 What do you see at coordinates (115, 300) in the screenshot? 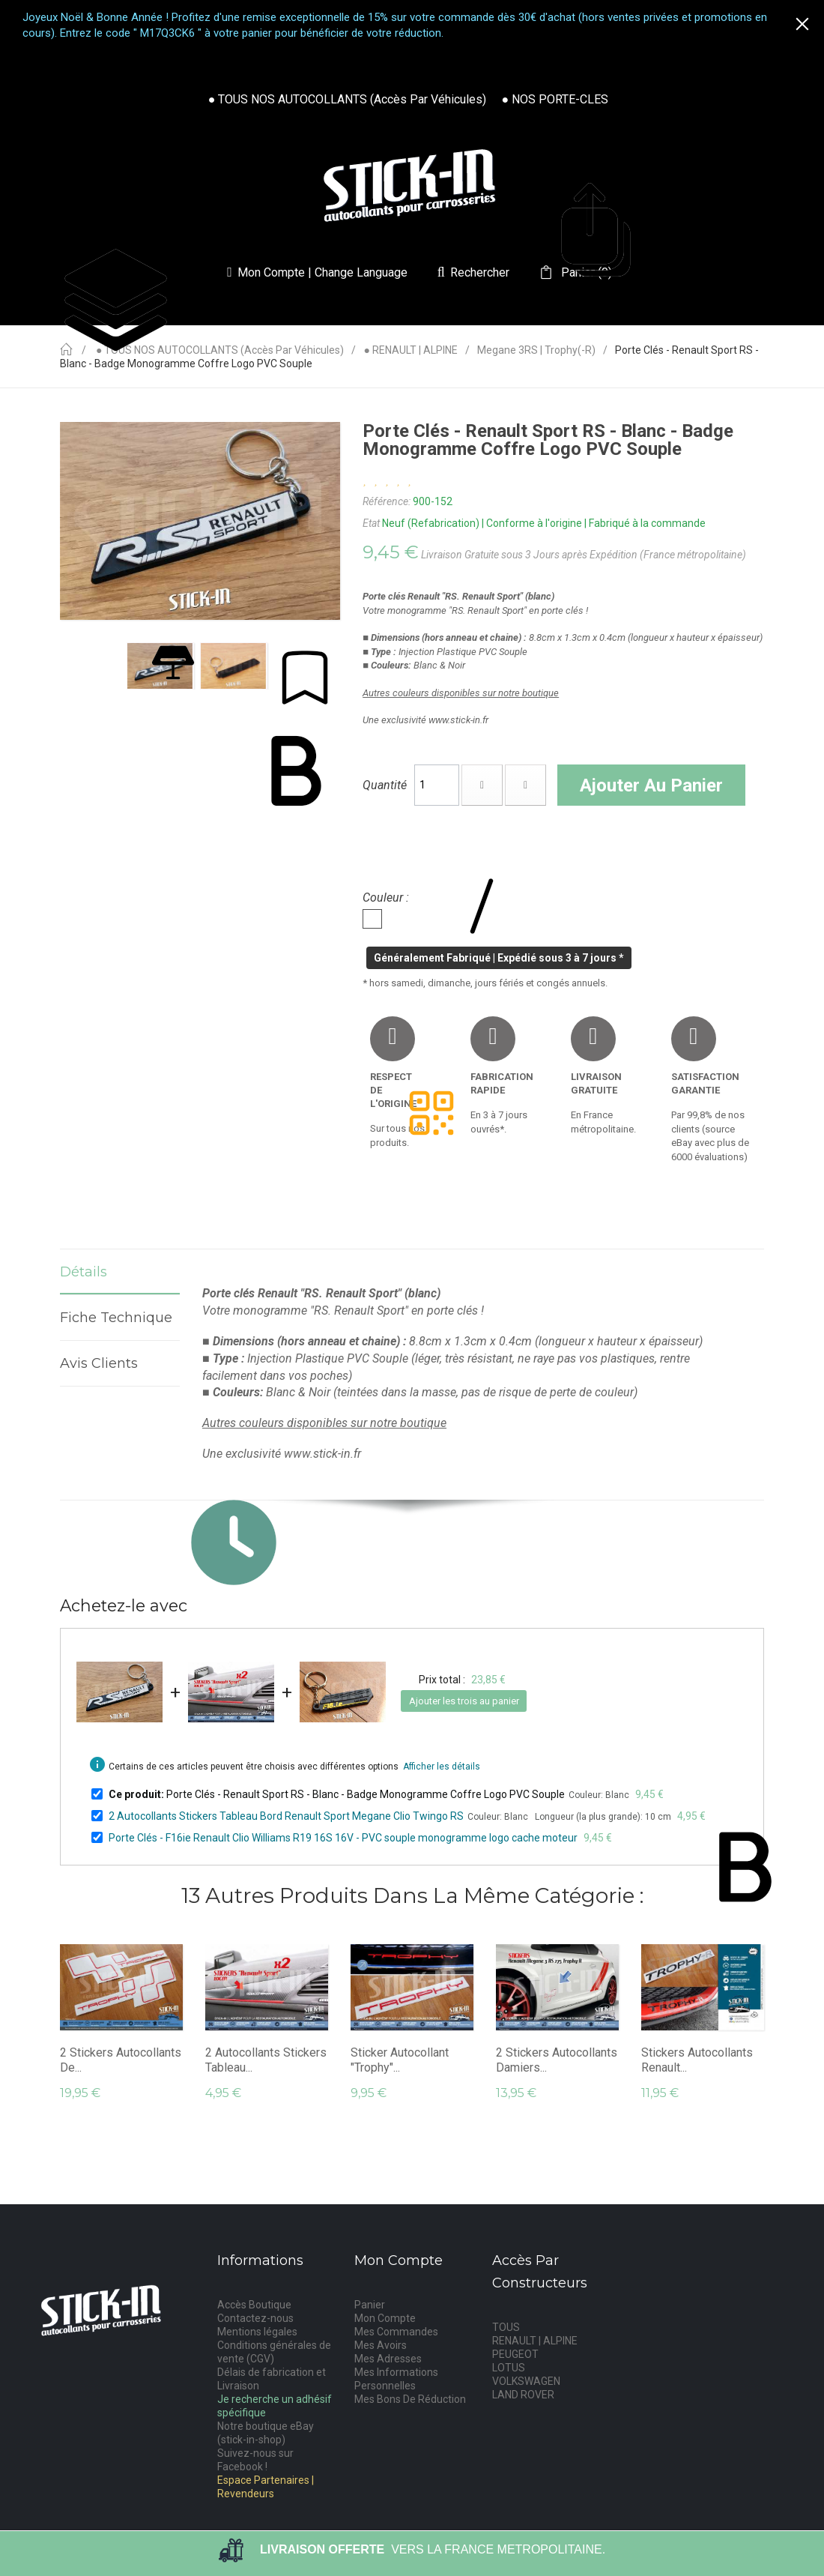
I see `view layers or stacked content` at bounding box center [115, 300].